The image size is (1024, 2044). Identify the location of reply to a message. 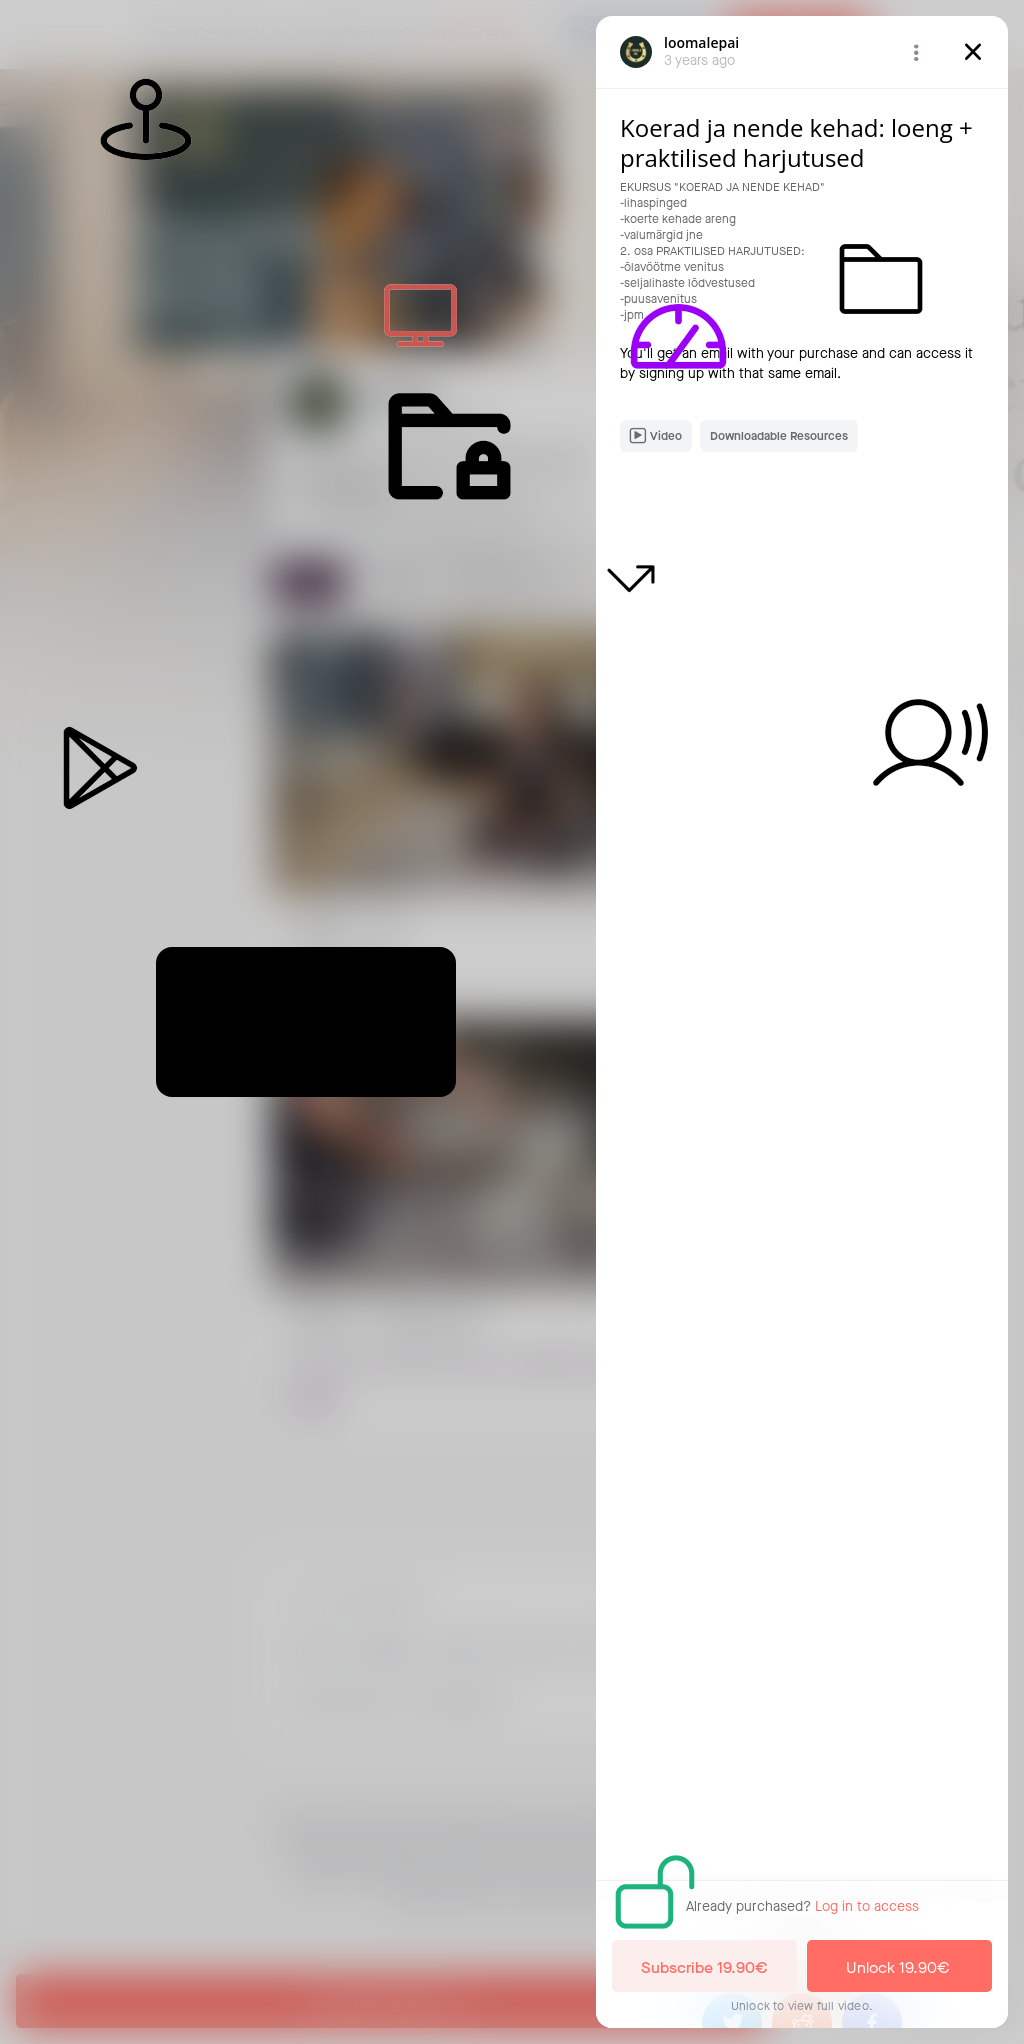
(631, 577).